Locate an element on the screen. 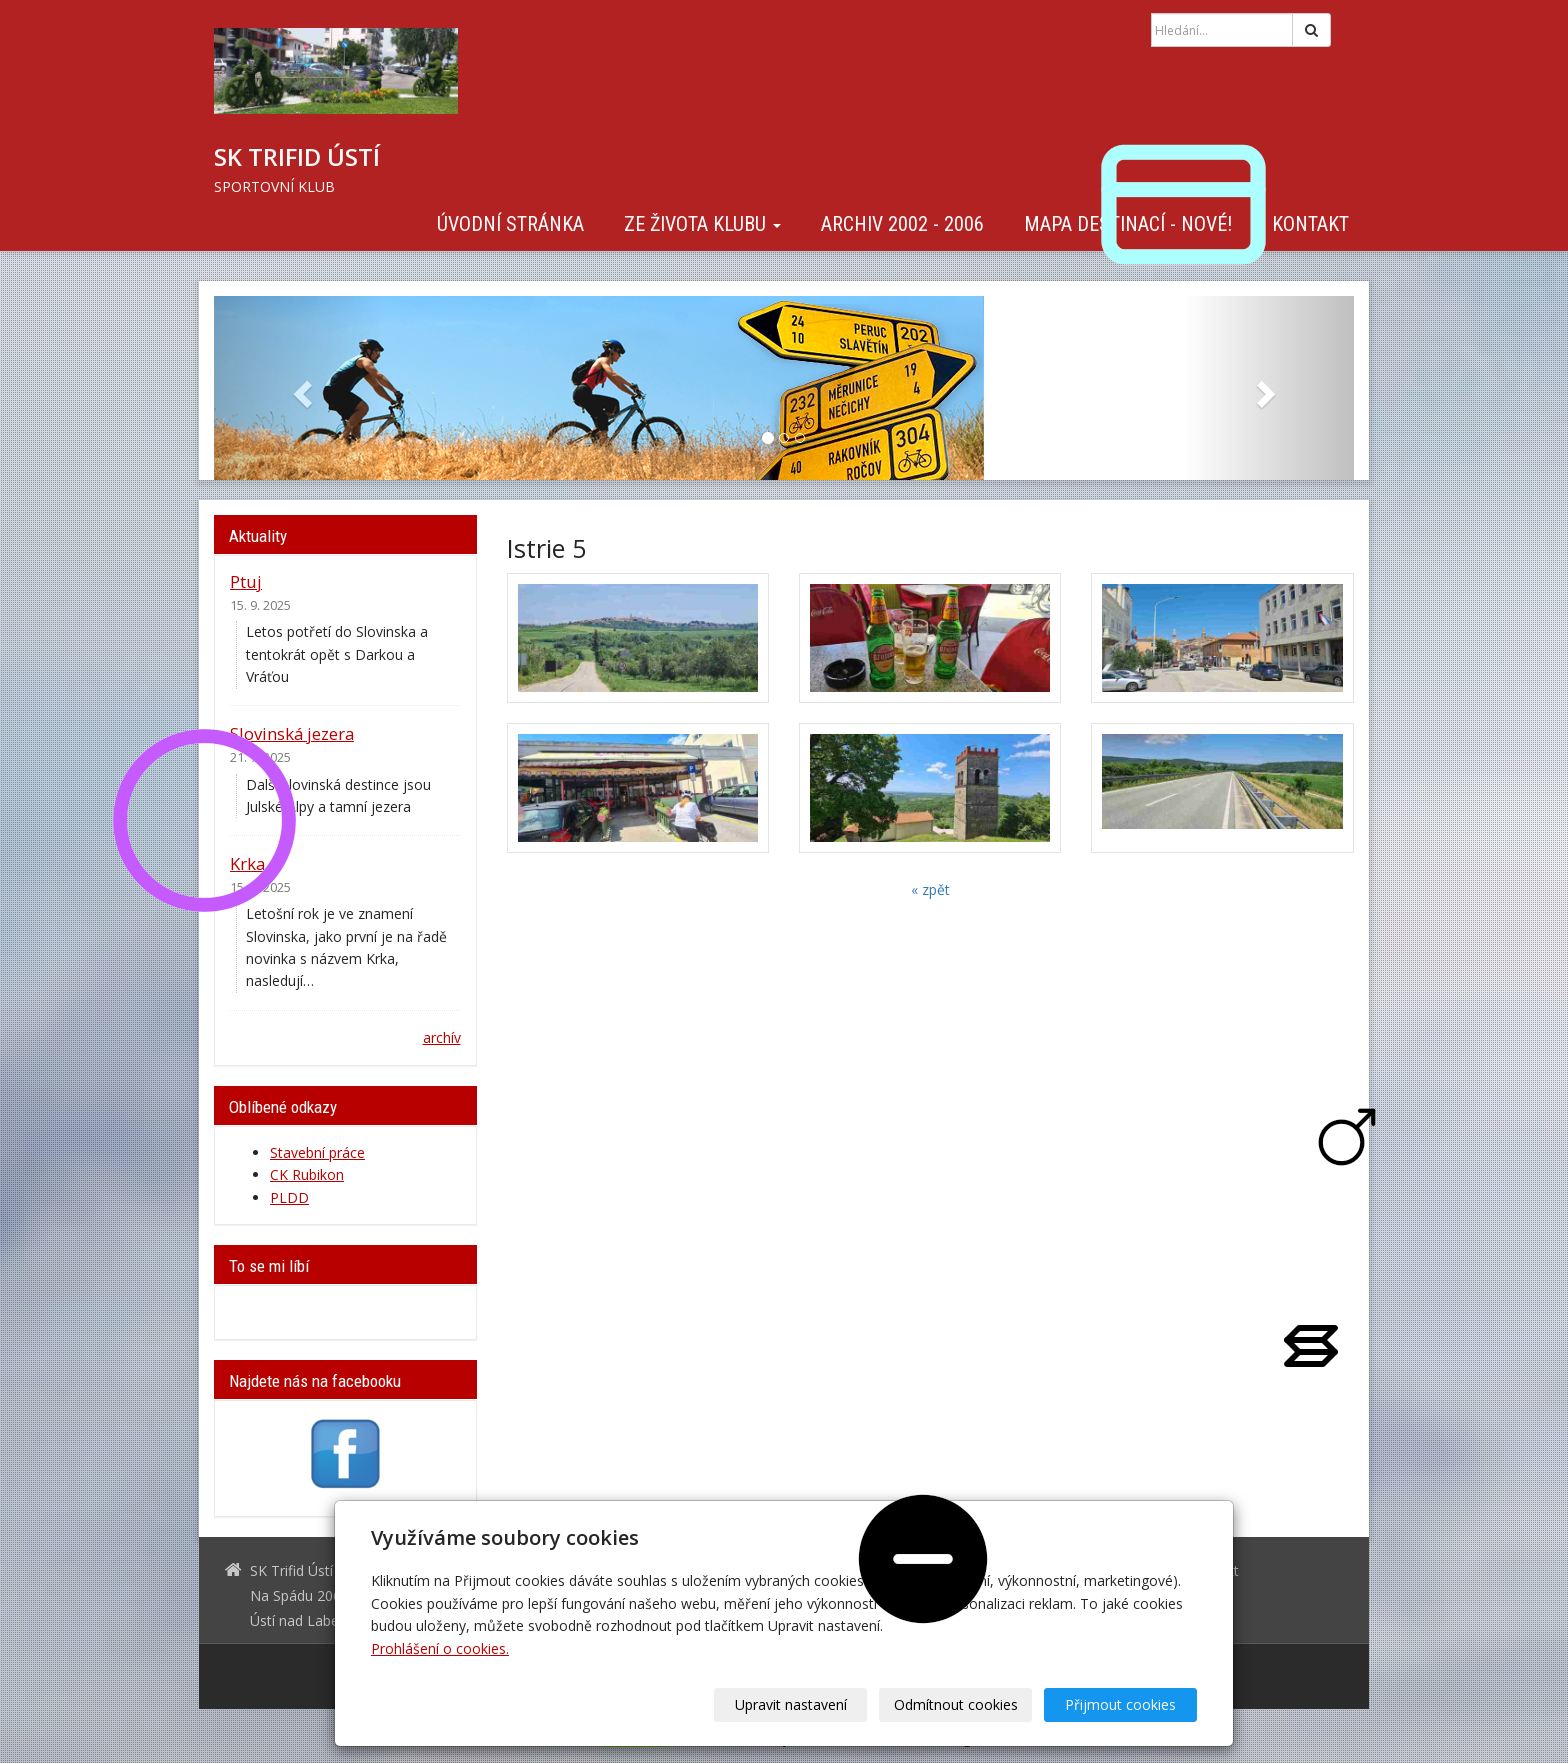  unselected radio button option is located at coordinates (204, 820).